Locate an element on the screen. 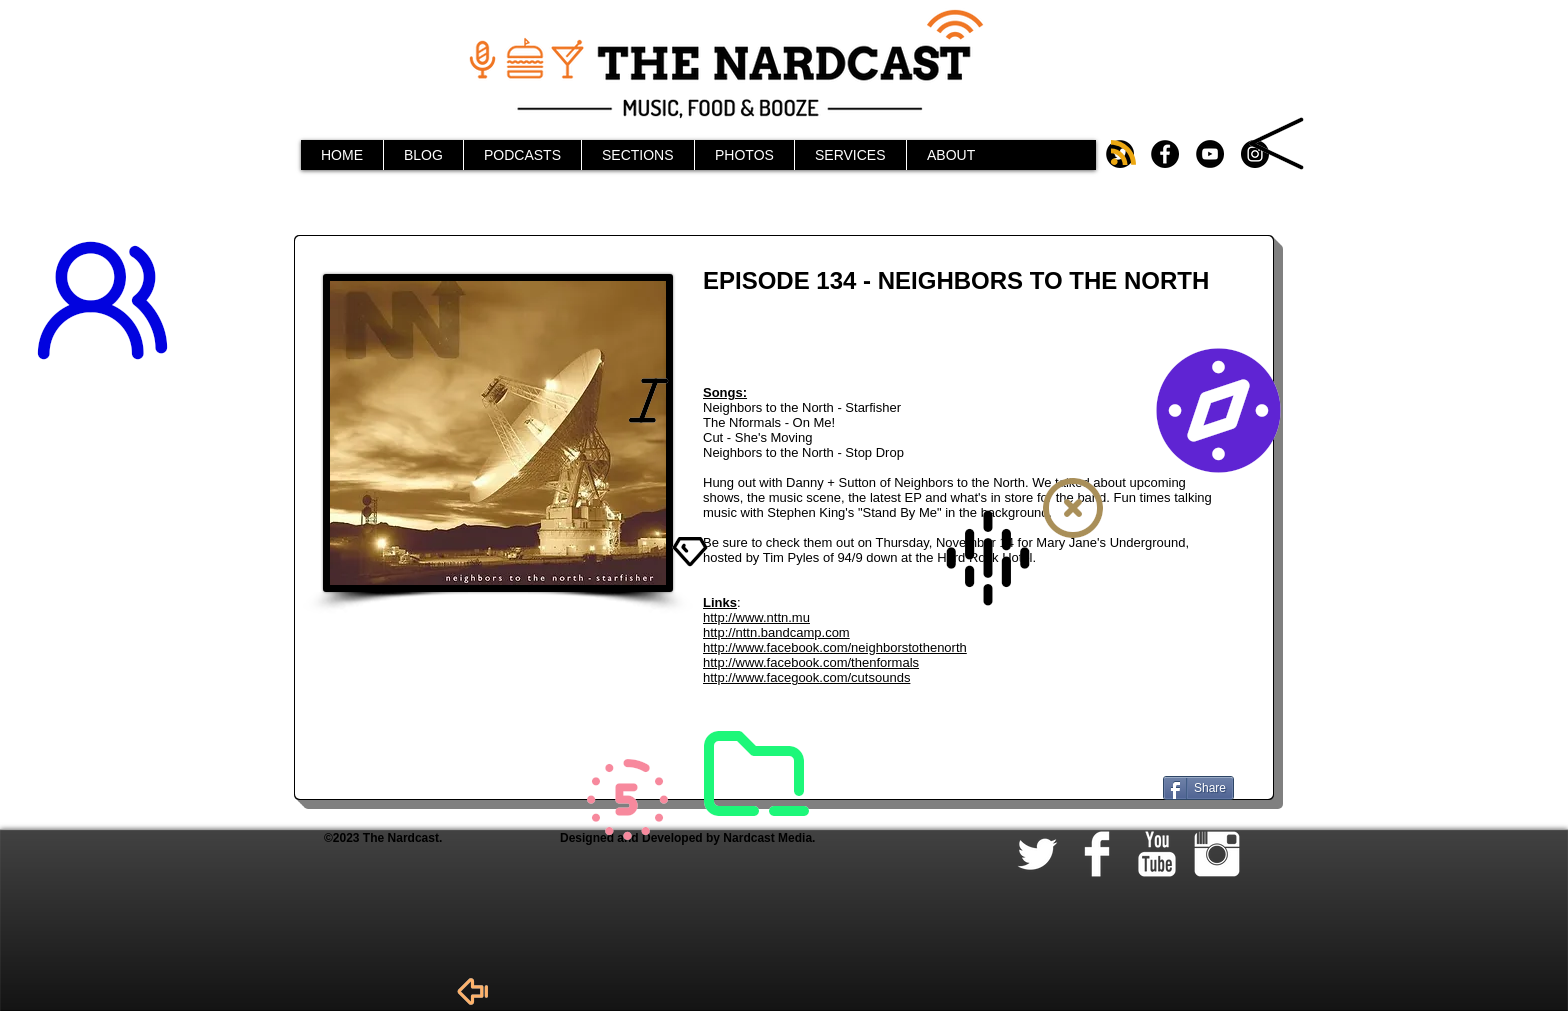 Image resolution: width=1568 pixels, height=1011 pixels. remove a folder from your files is located at coordinates (754, 776).